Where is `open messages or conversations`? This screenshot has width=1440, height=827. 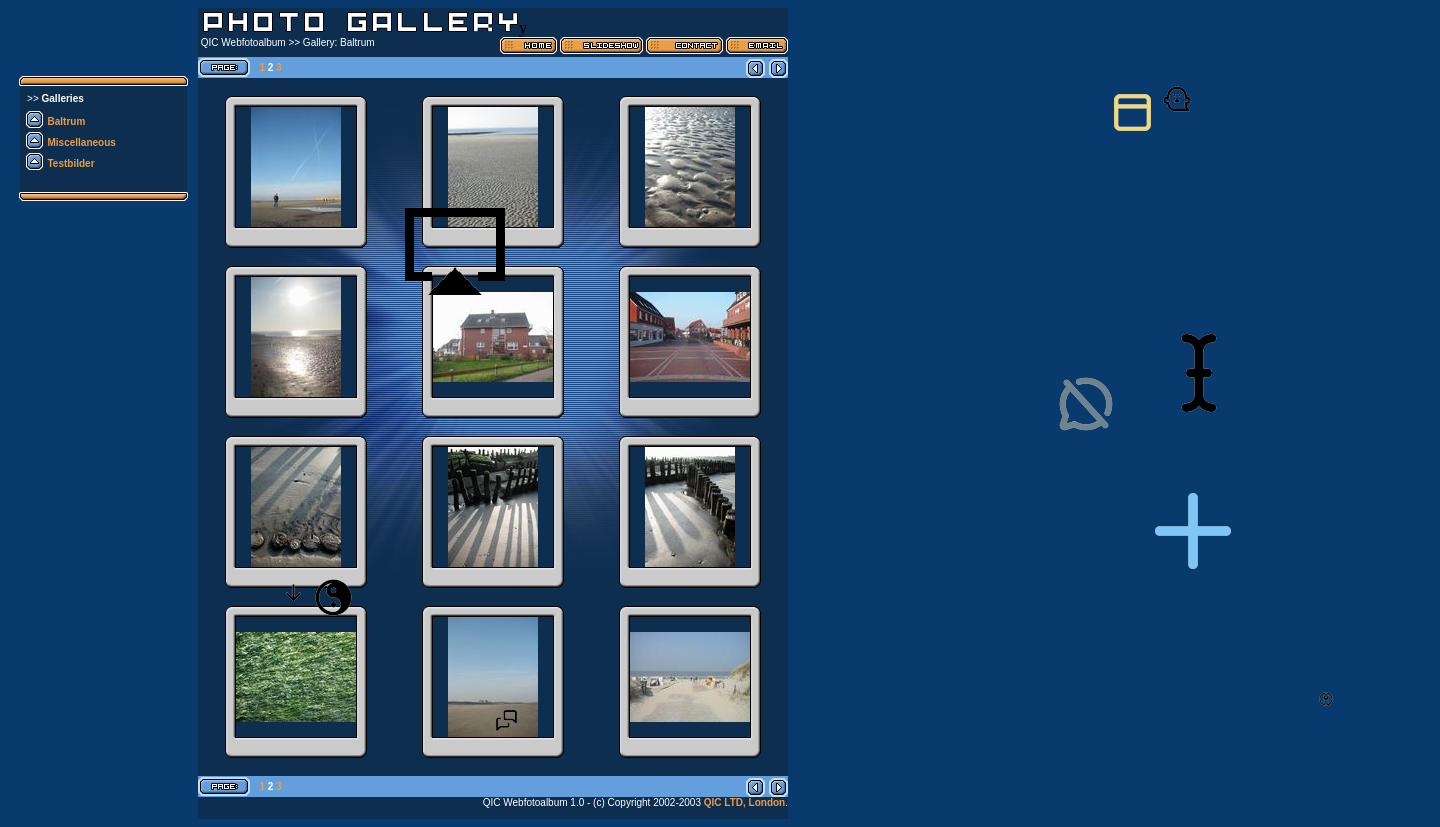
open messages or conversations is located at coordinates (506, 720).